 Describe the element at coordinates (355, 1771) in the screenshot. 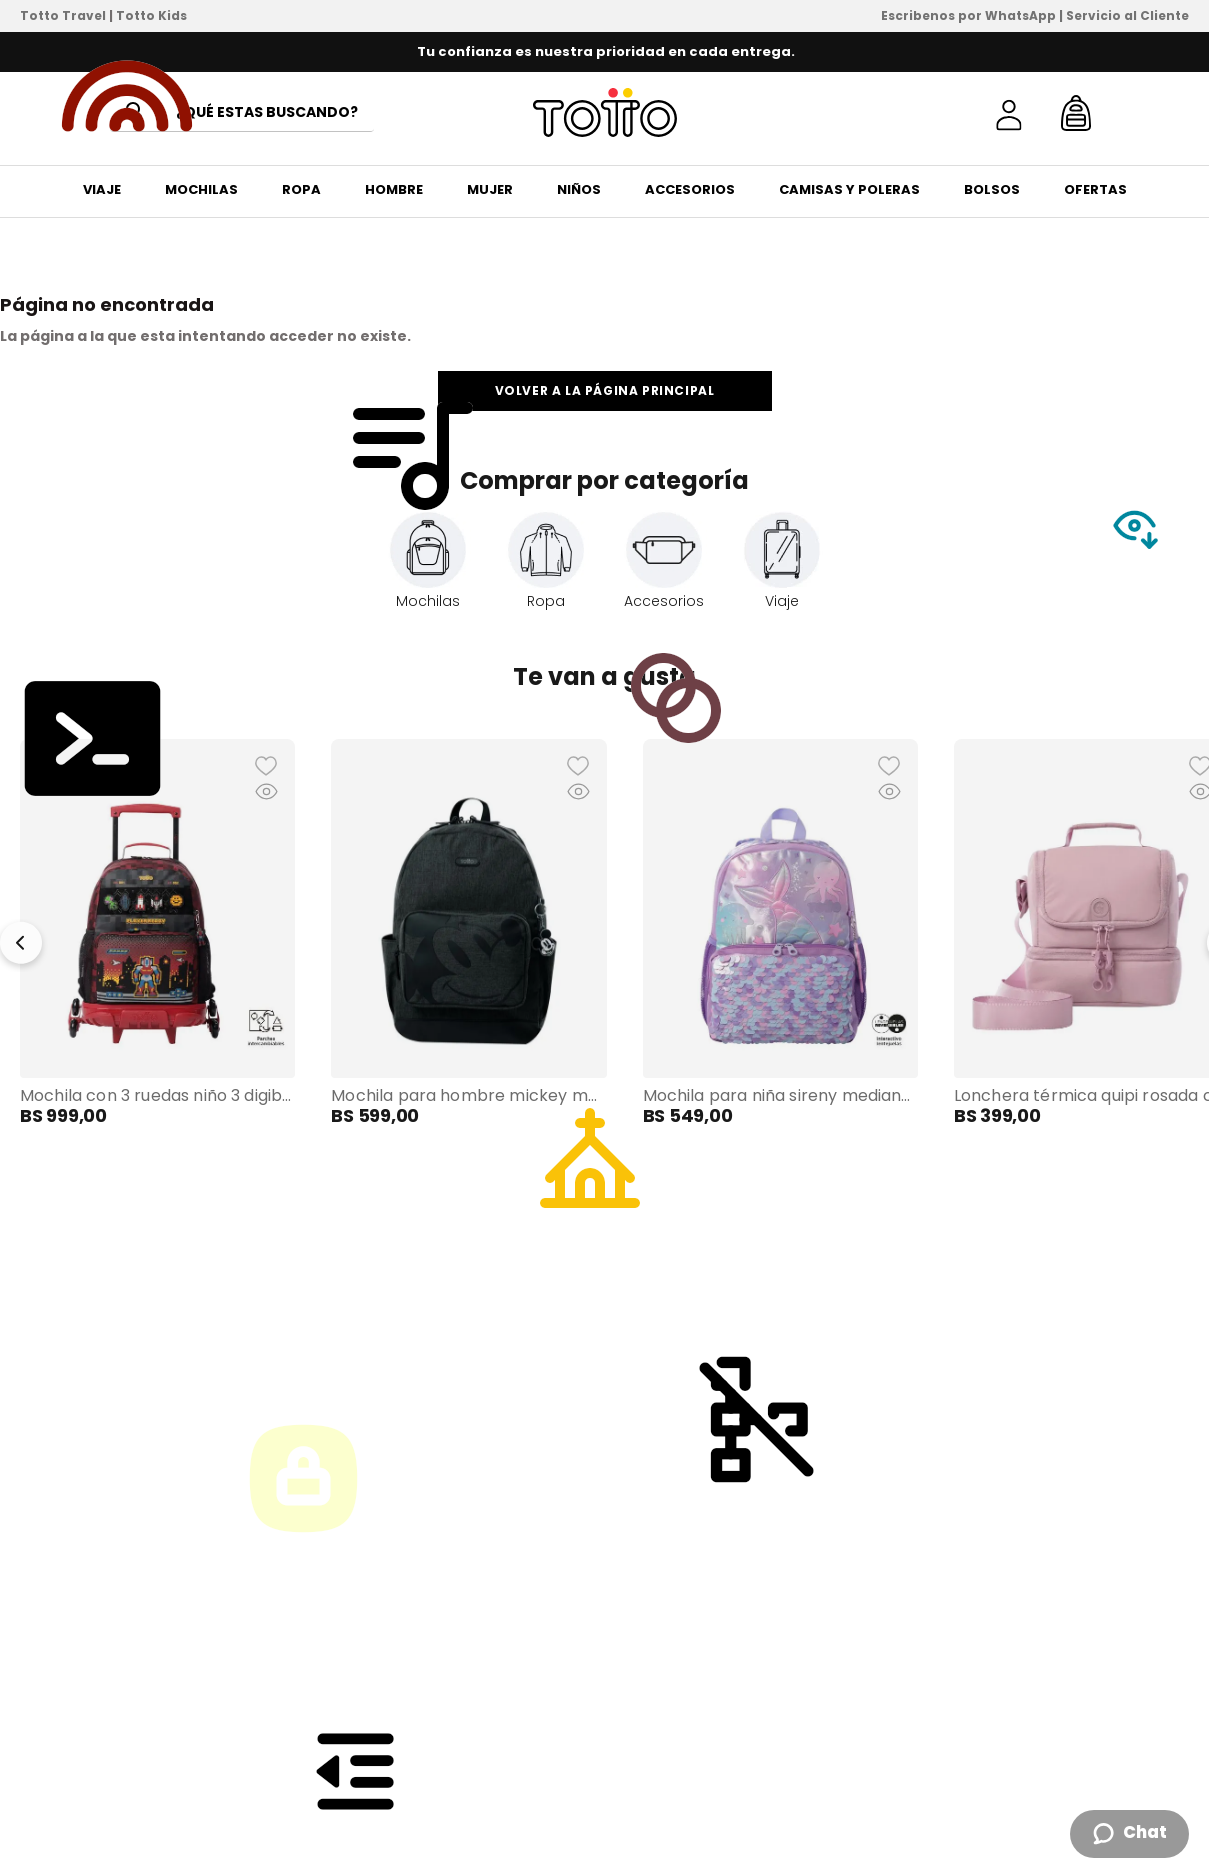

I see `decrease text indentation` at that location.